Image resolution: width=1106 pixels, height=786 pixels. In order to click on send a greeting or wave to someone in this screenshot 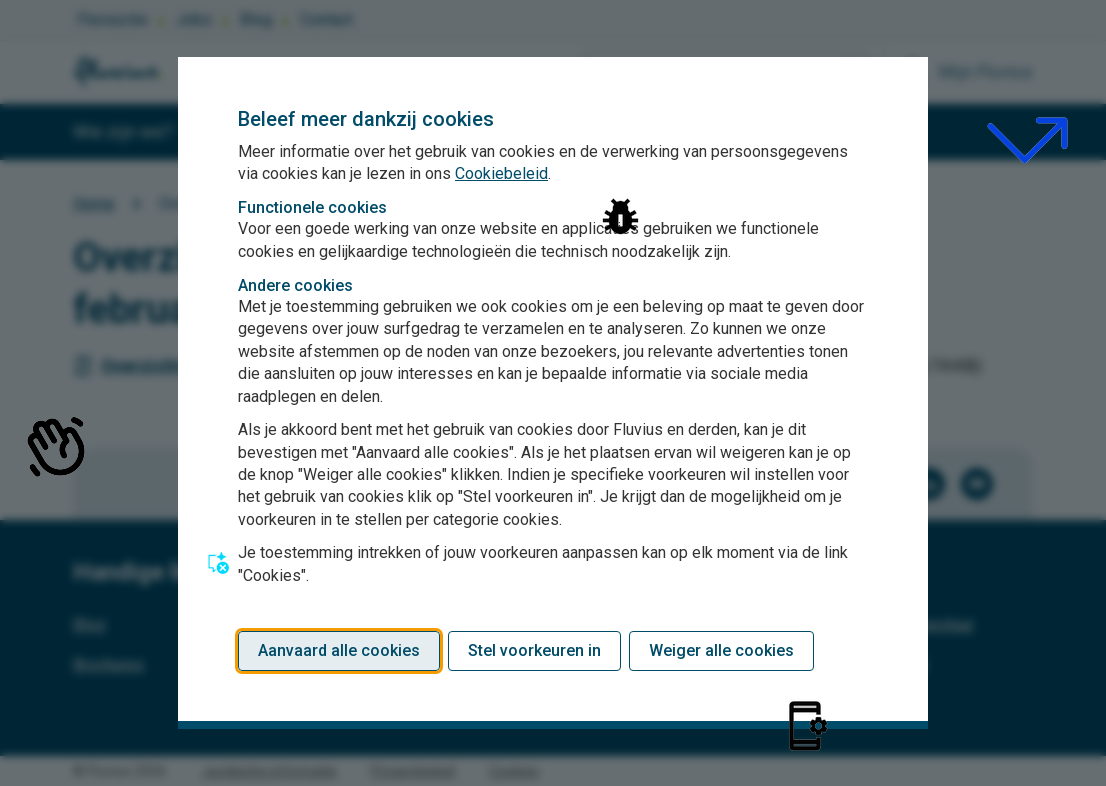, I will do `click(56, 447)`.